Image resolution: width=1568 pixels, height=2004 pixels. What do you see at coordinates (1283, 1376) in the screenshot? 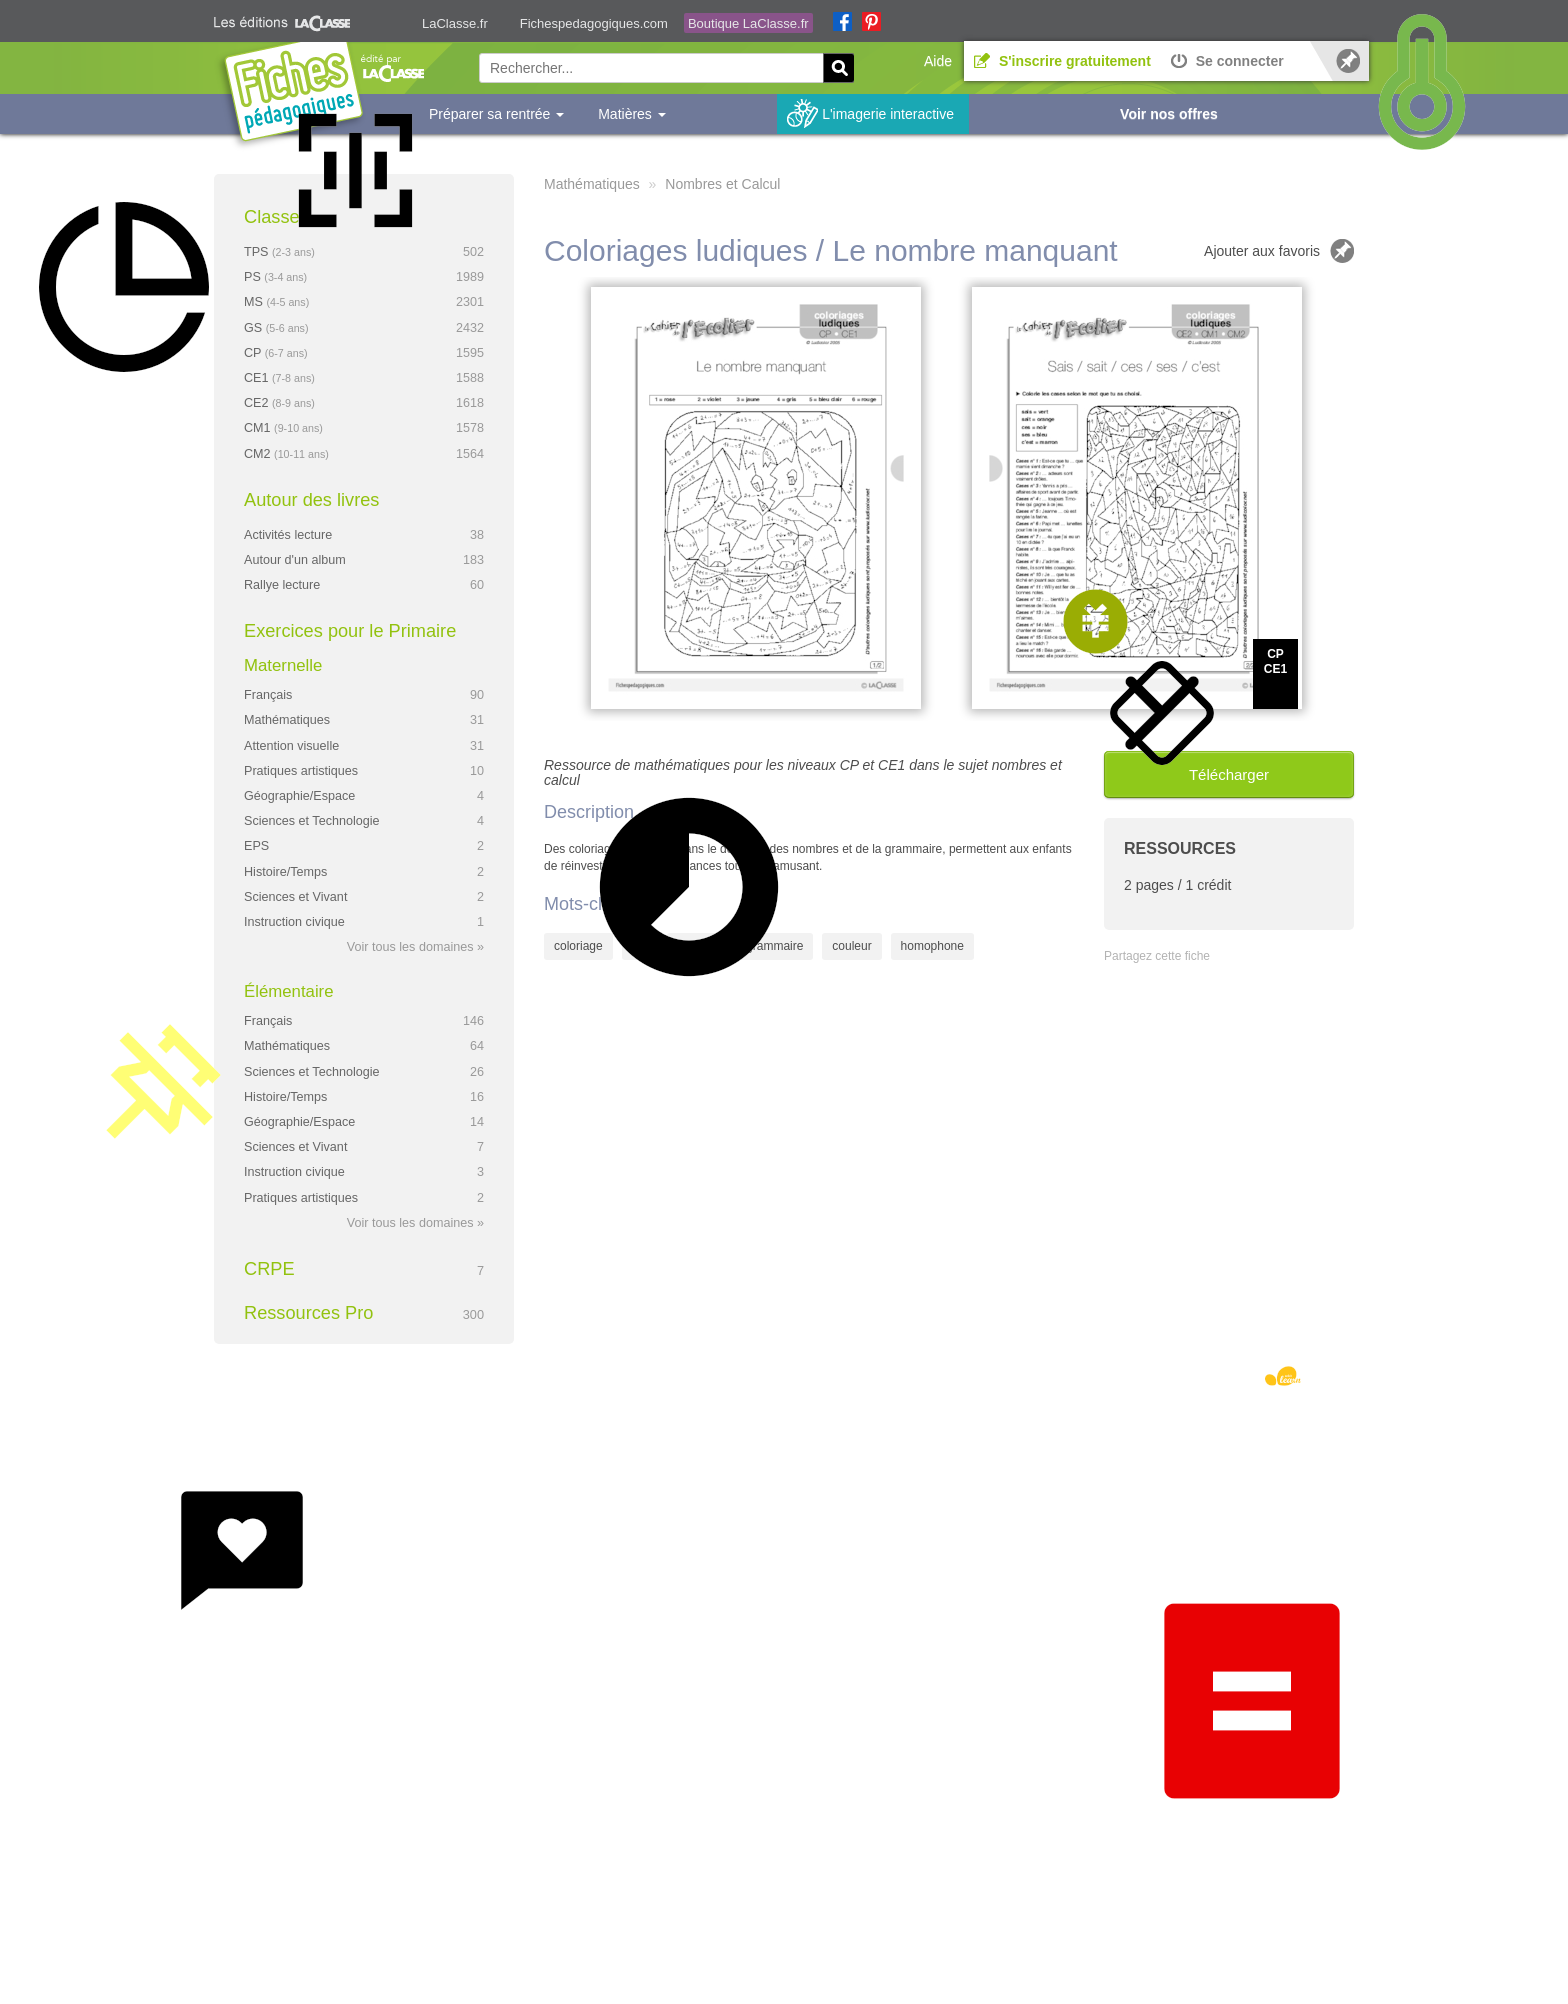
I see `scikit-learn machine learning library logo` at bounding box center [1283, 1376].